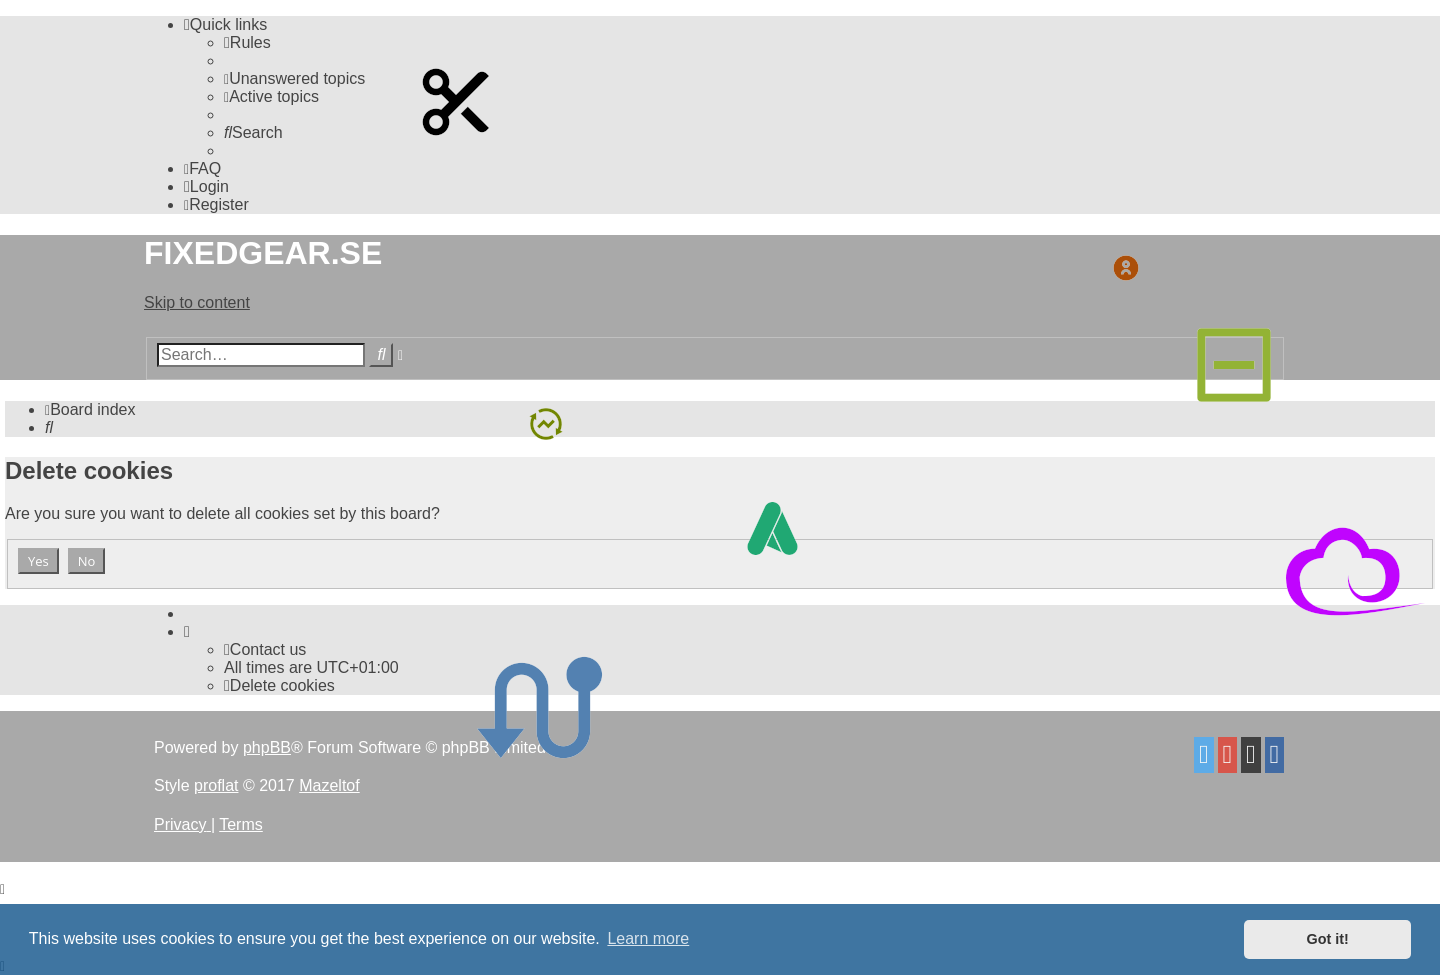  I want to click on view directions or navigation route, so click(542, 710).